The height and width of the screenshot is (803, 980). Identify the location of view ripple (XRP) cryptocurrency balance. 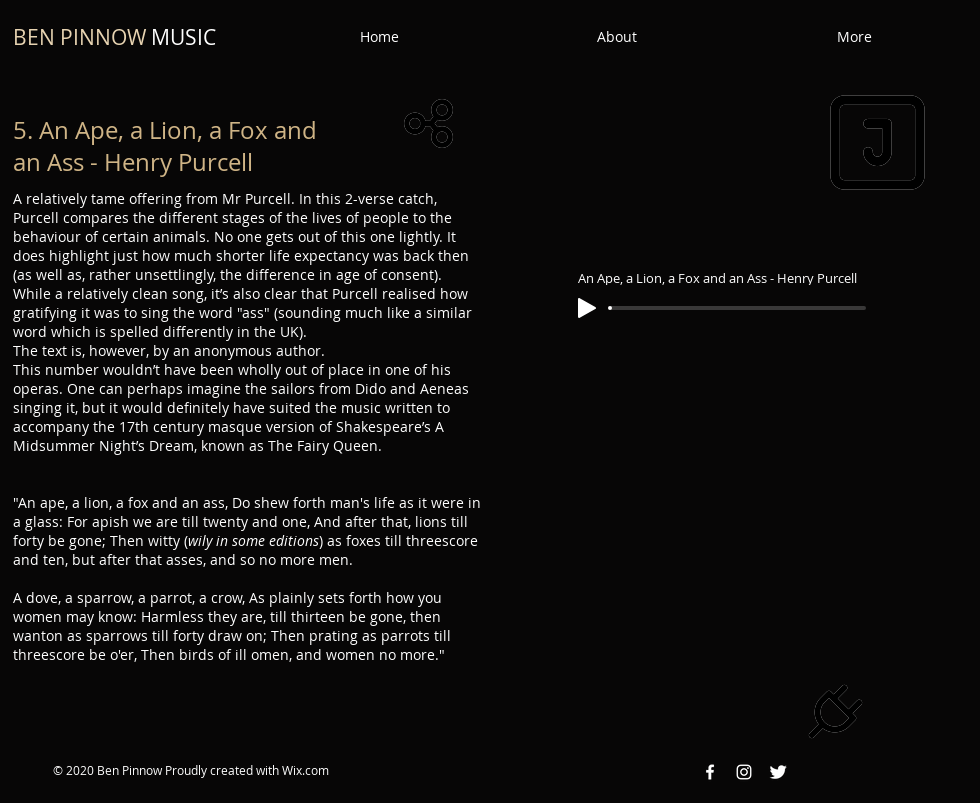
(428, 123).